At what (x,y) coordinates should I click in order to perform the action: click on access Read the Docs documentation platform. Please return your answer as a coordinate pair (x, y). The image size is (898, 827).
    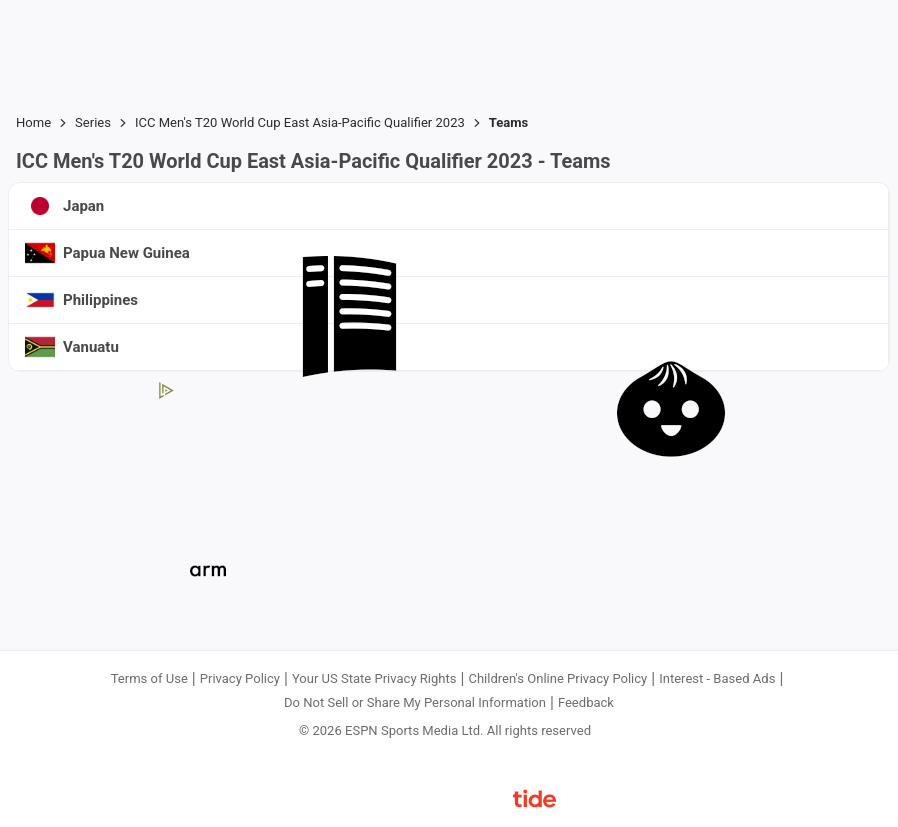
    Looking at the image, I should click on (349, 316).